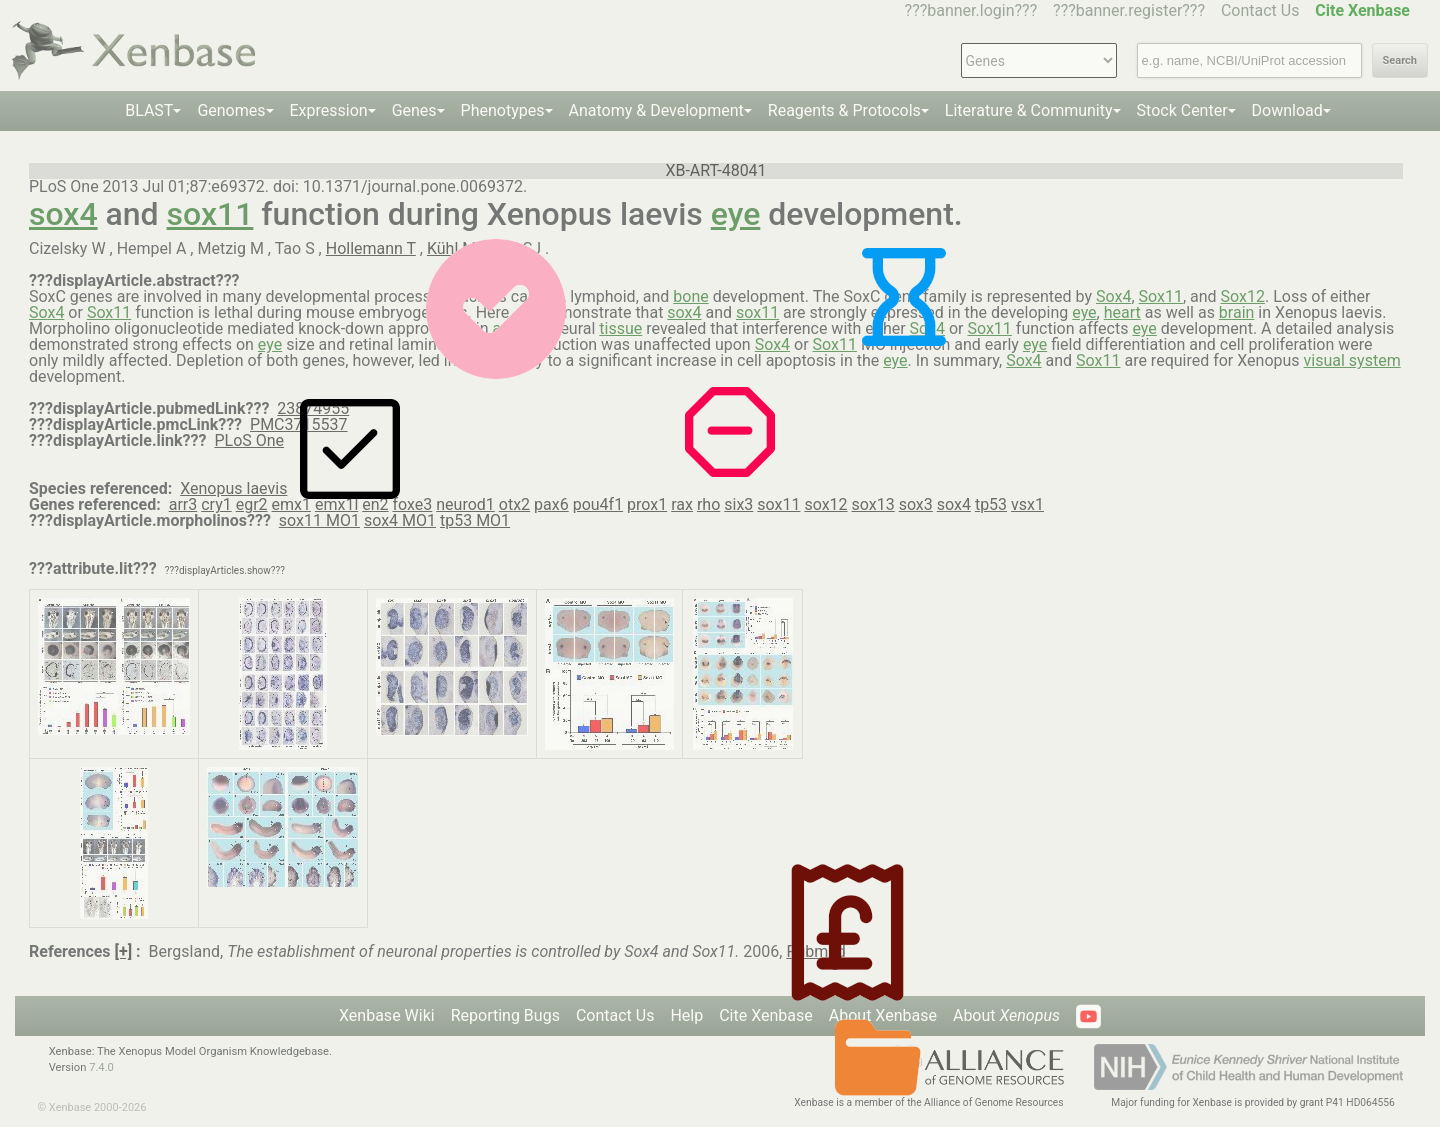  What do you see at coordinates (847, 932) in the screenshot?
I see `view receipt or transaction in pounds sterling` at bounding box center [847, 932].